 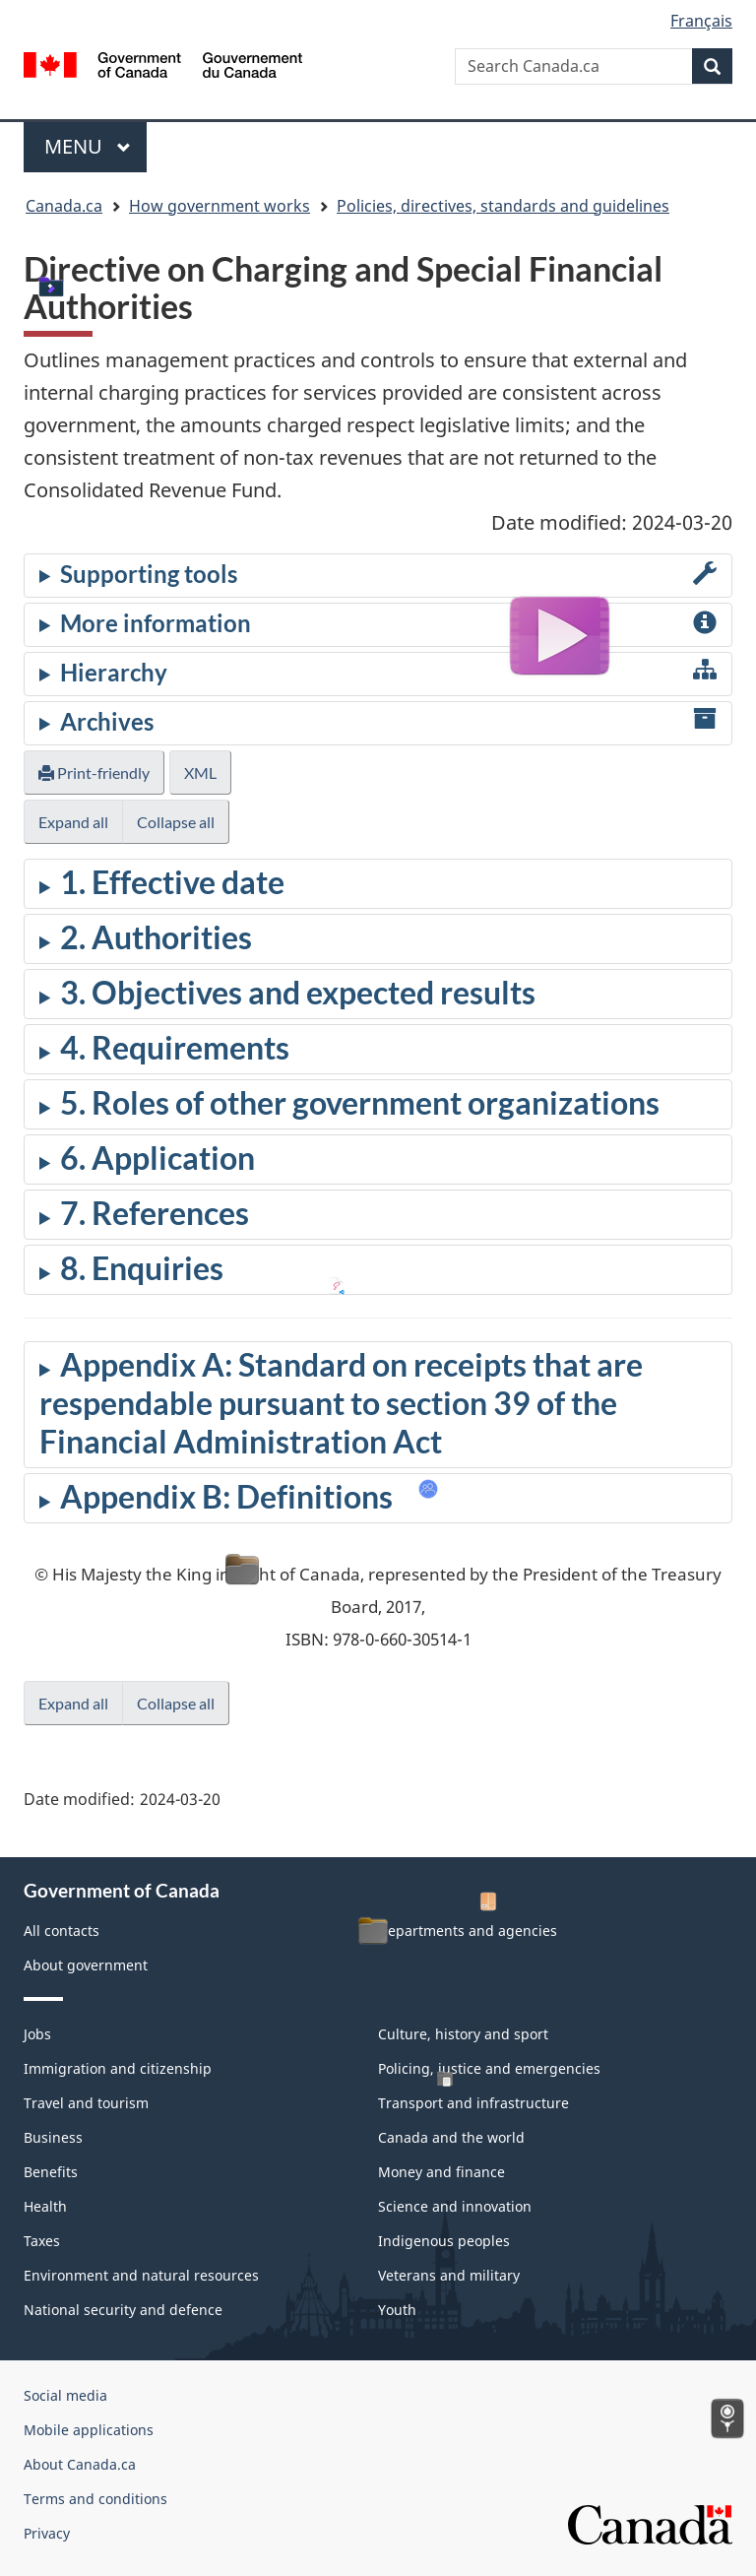 I want to click on open a file or document, so click(x=445, y=2079).